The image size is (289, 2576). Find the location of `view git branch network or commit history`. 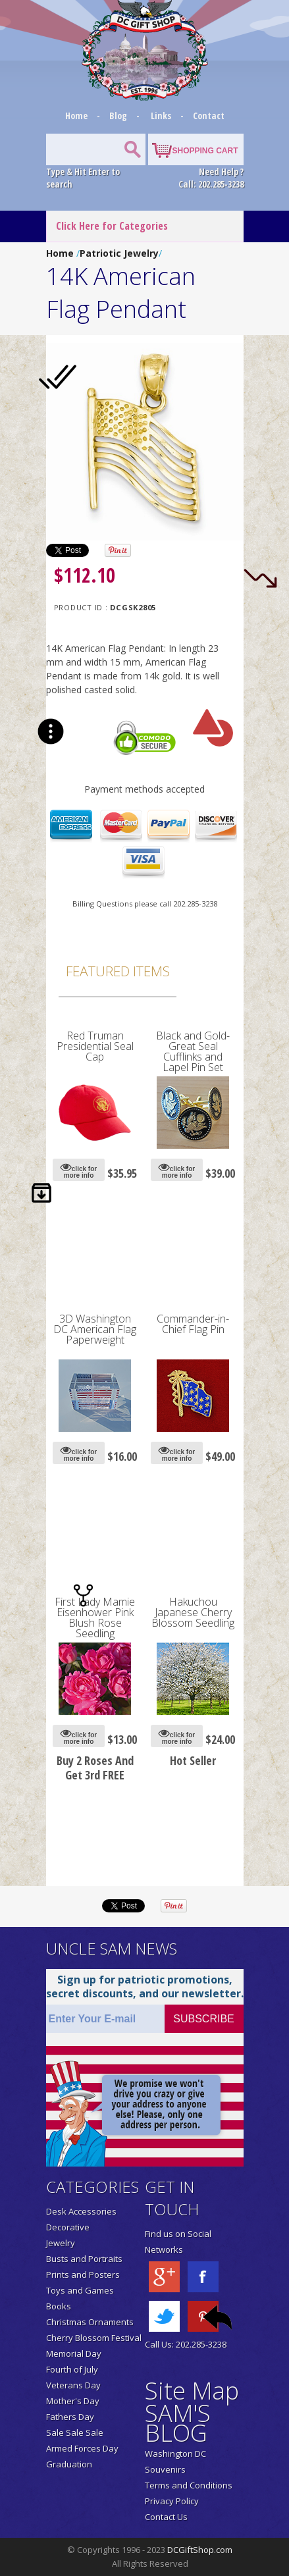

view git branch network or commit history is located at coordinates (83, 1595).